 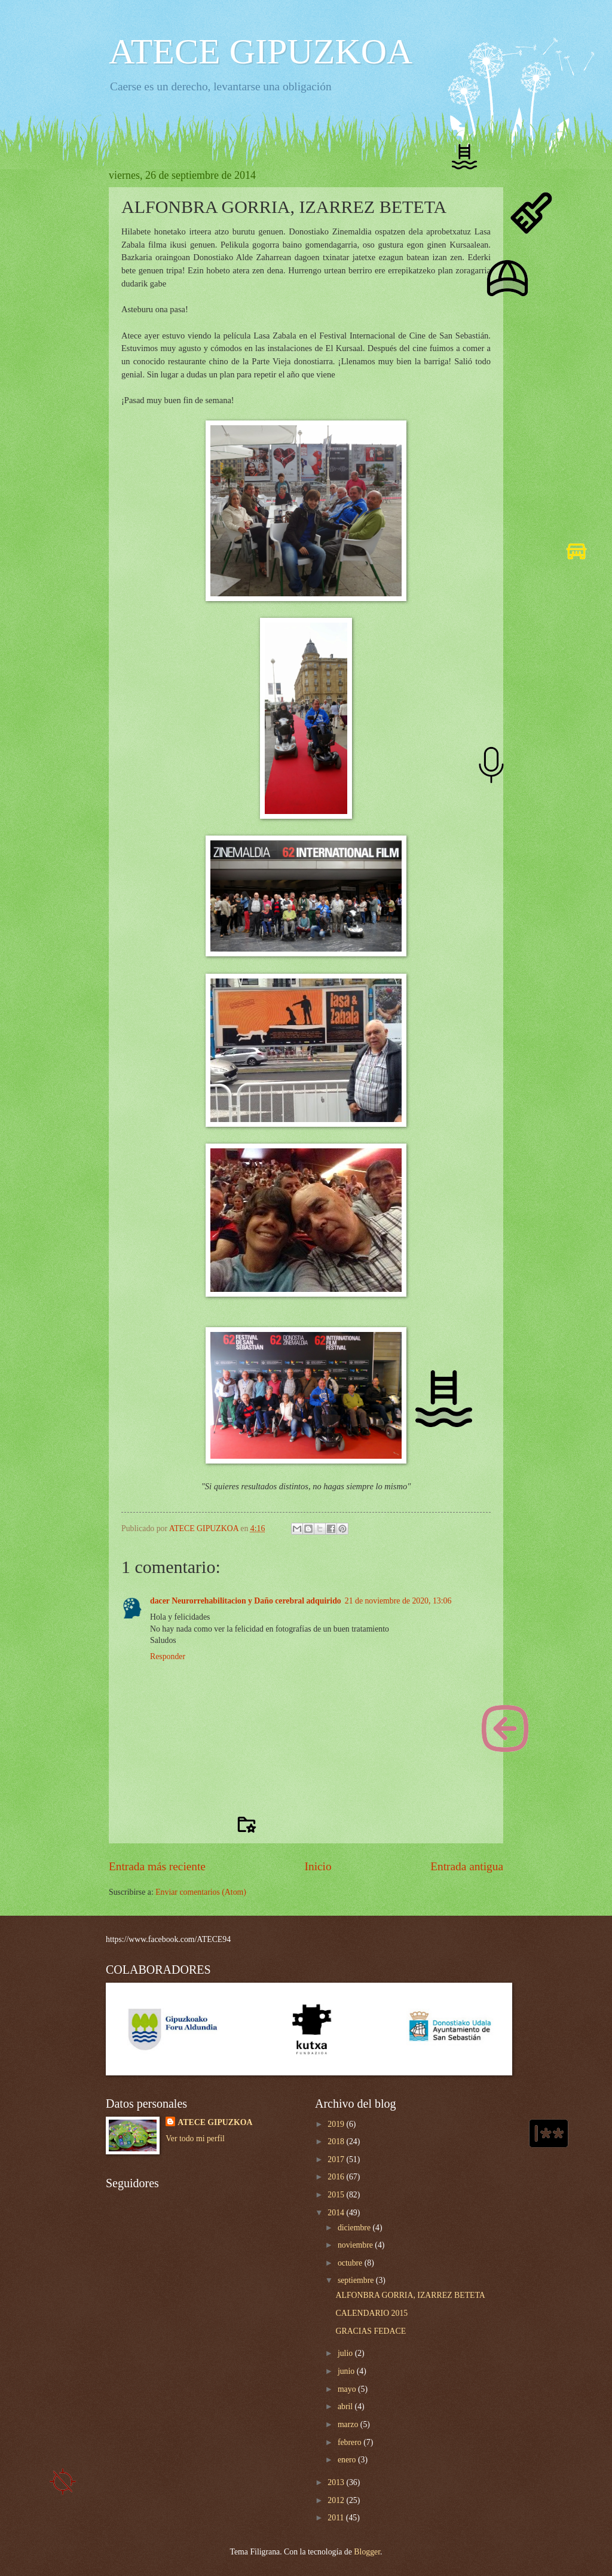 I want to click on go back to the previous screen, so click(x=505, y=1728).